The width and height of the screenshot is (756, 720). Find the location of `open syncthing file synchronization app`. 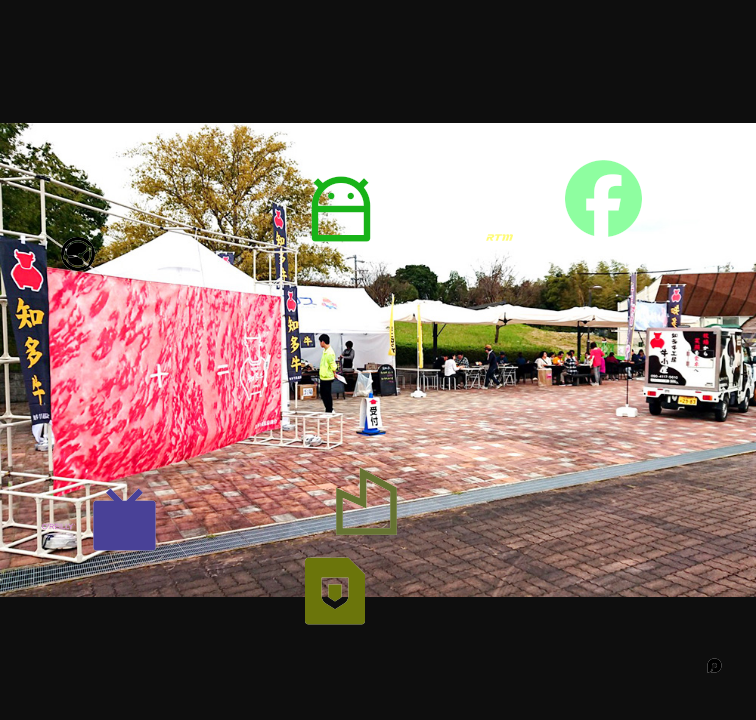

open syncthing file synchronization app is located at coordinates (78, 254).